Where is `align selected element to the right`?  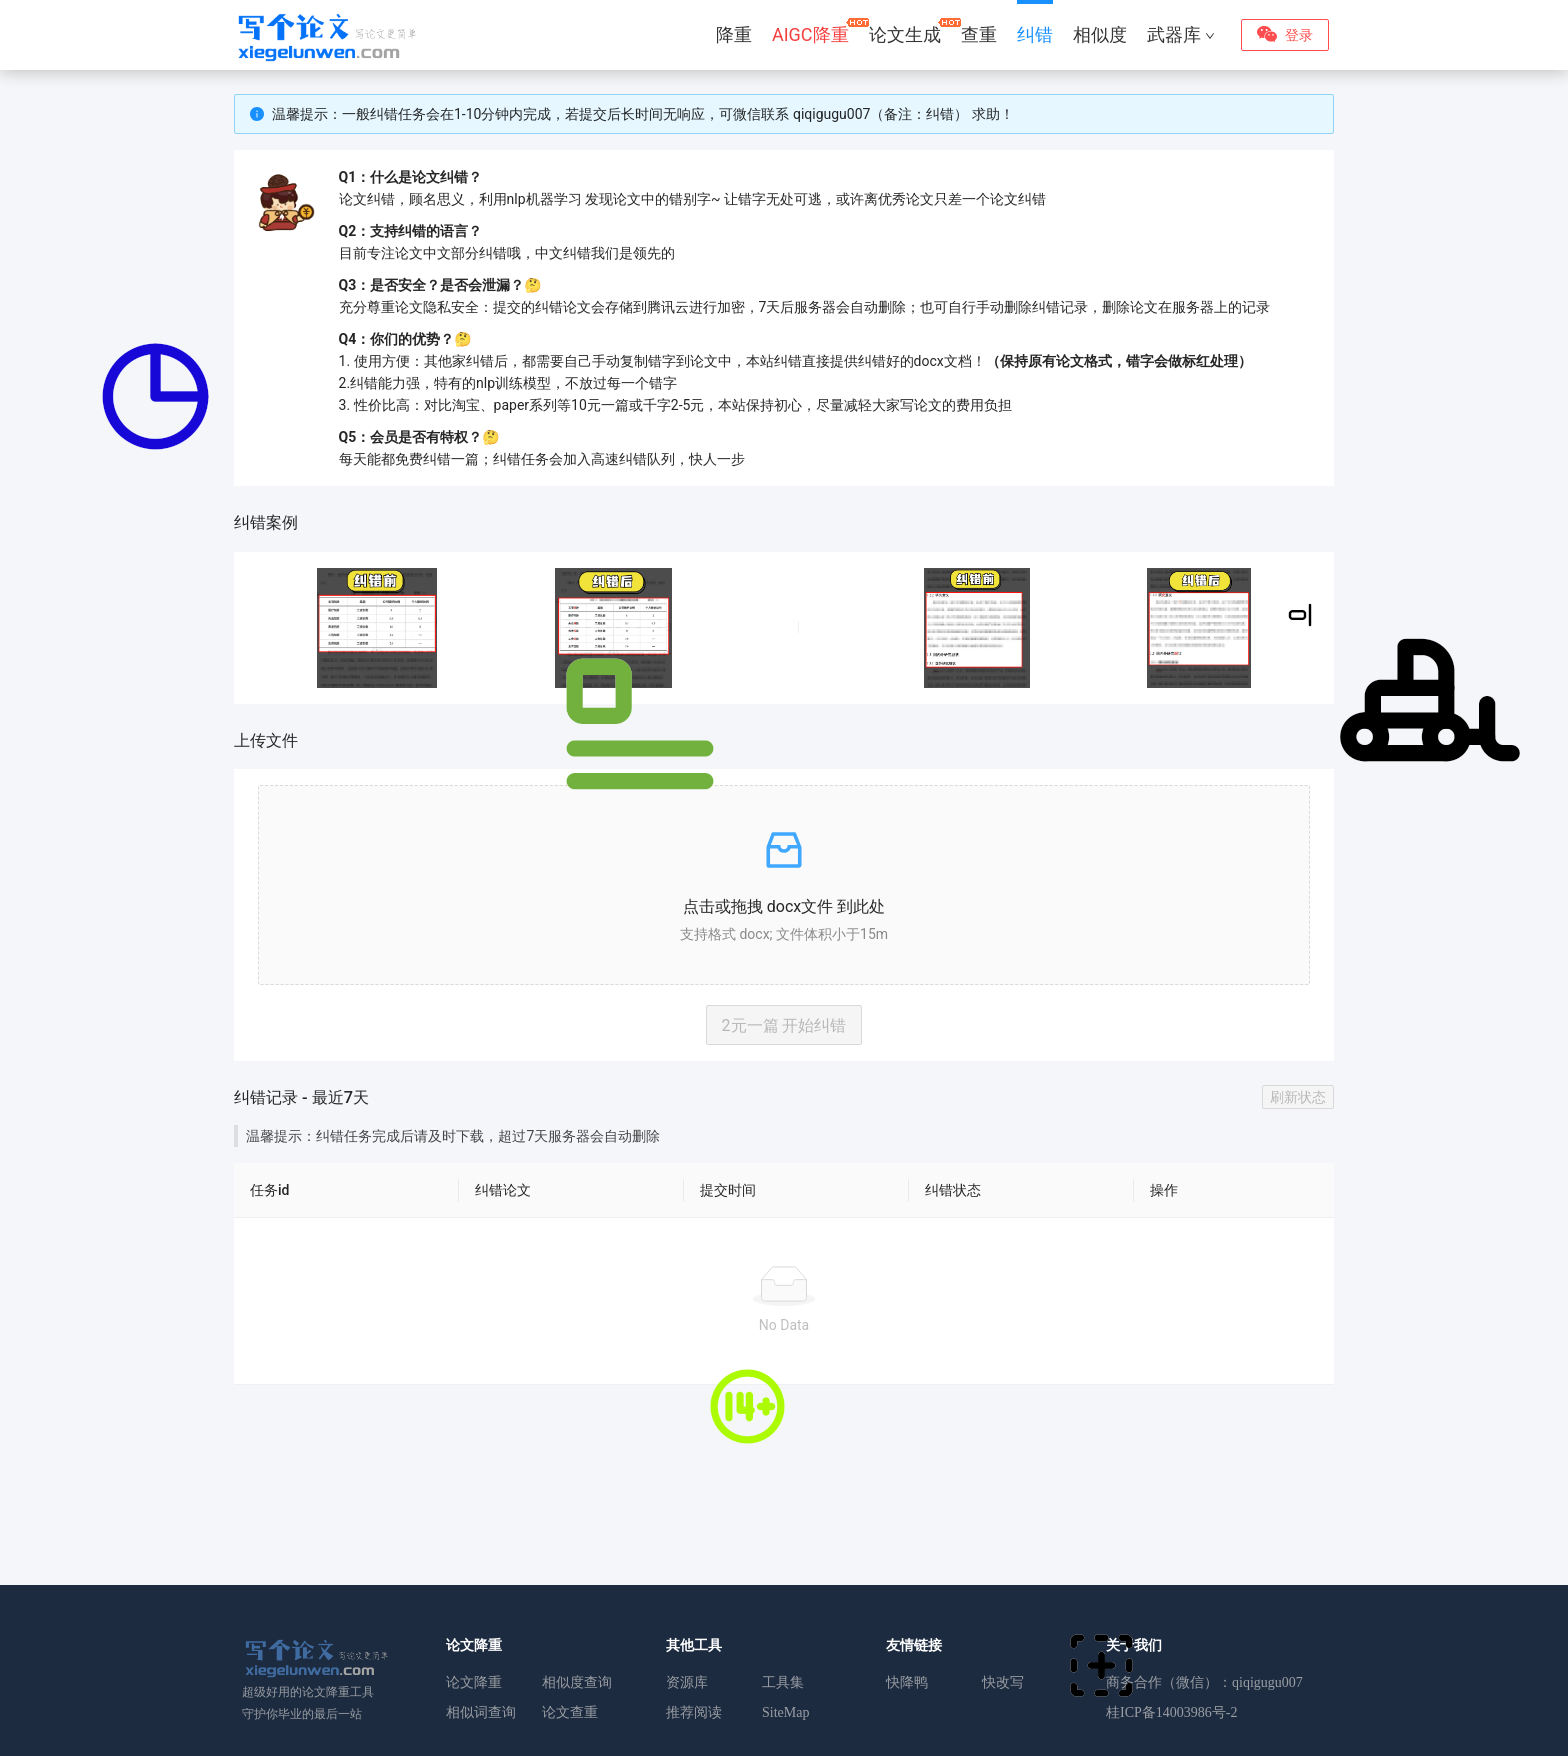 align selected element to the right is located at coordinates (1300, 615).